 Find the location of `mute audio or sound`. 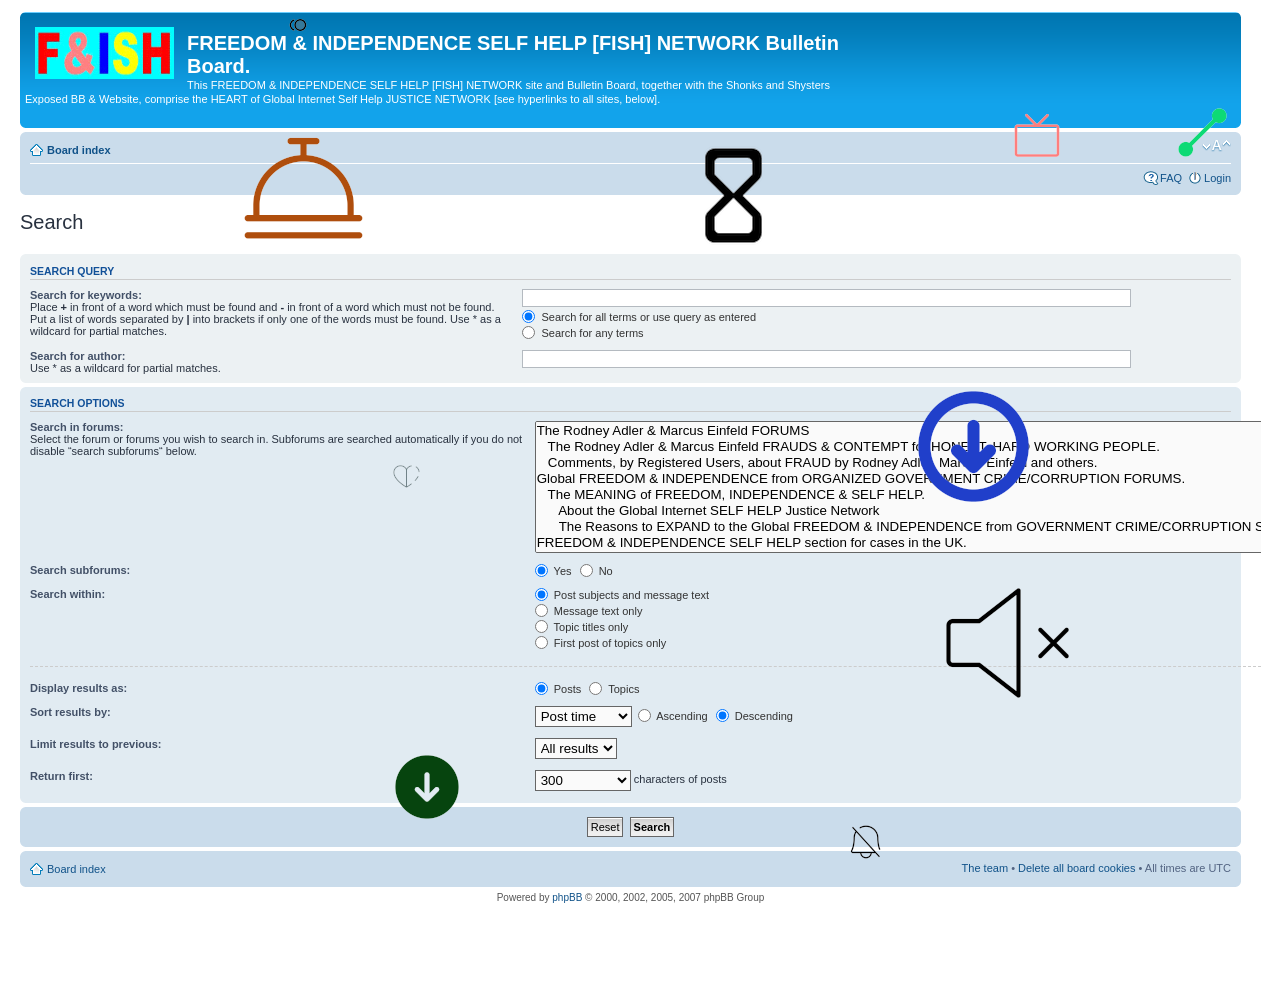

mute audio or sound is located at coordinates (1001, 643).